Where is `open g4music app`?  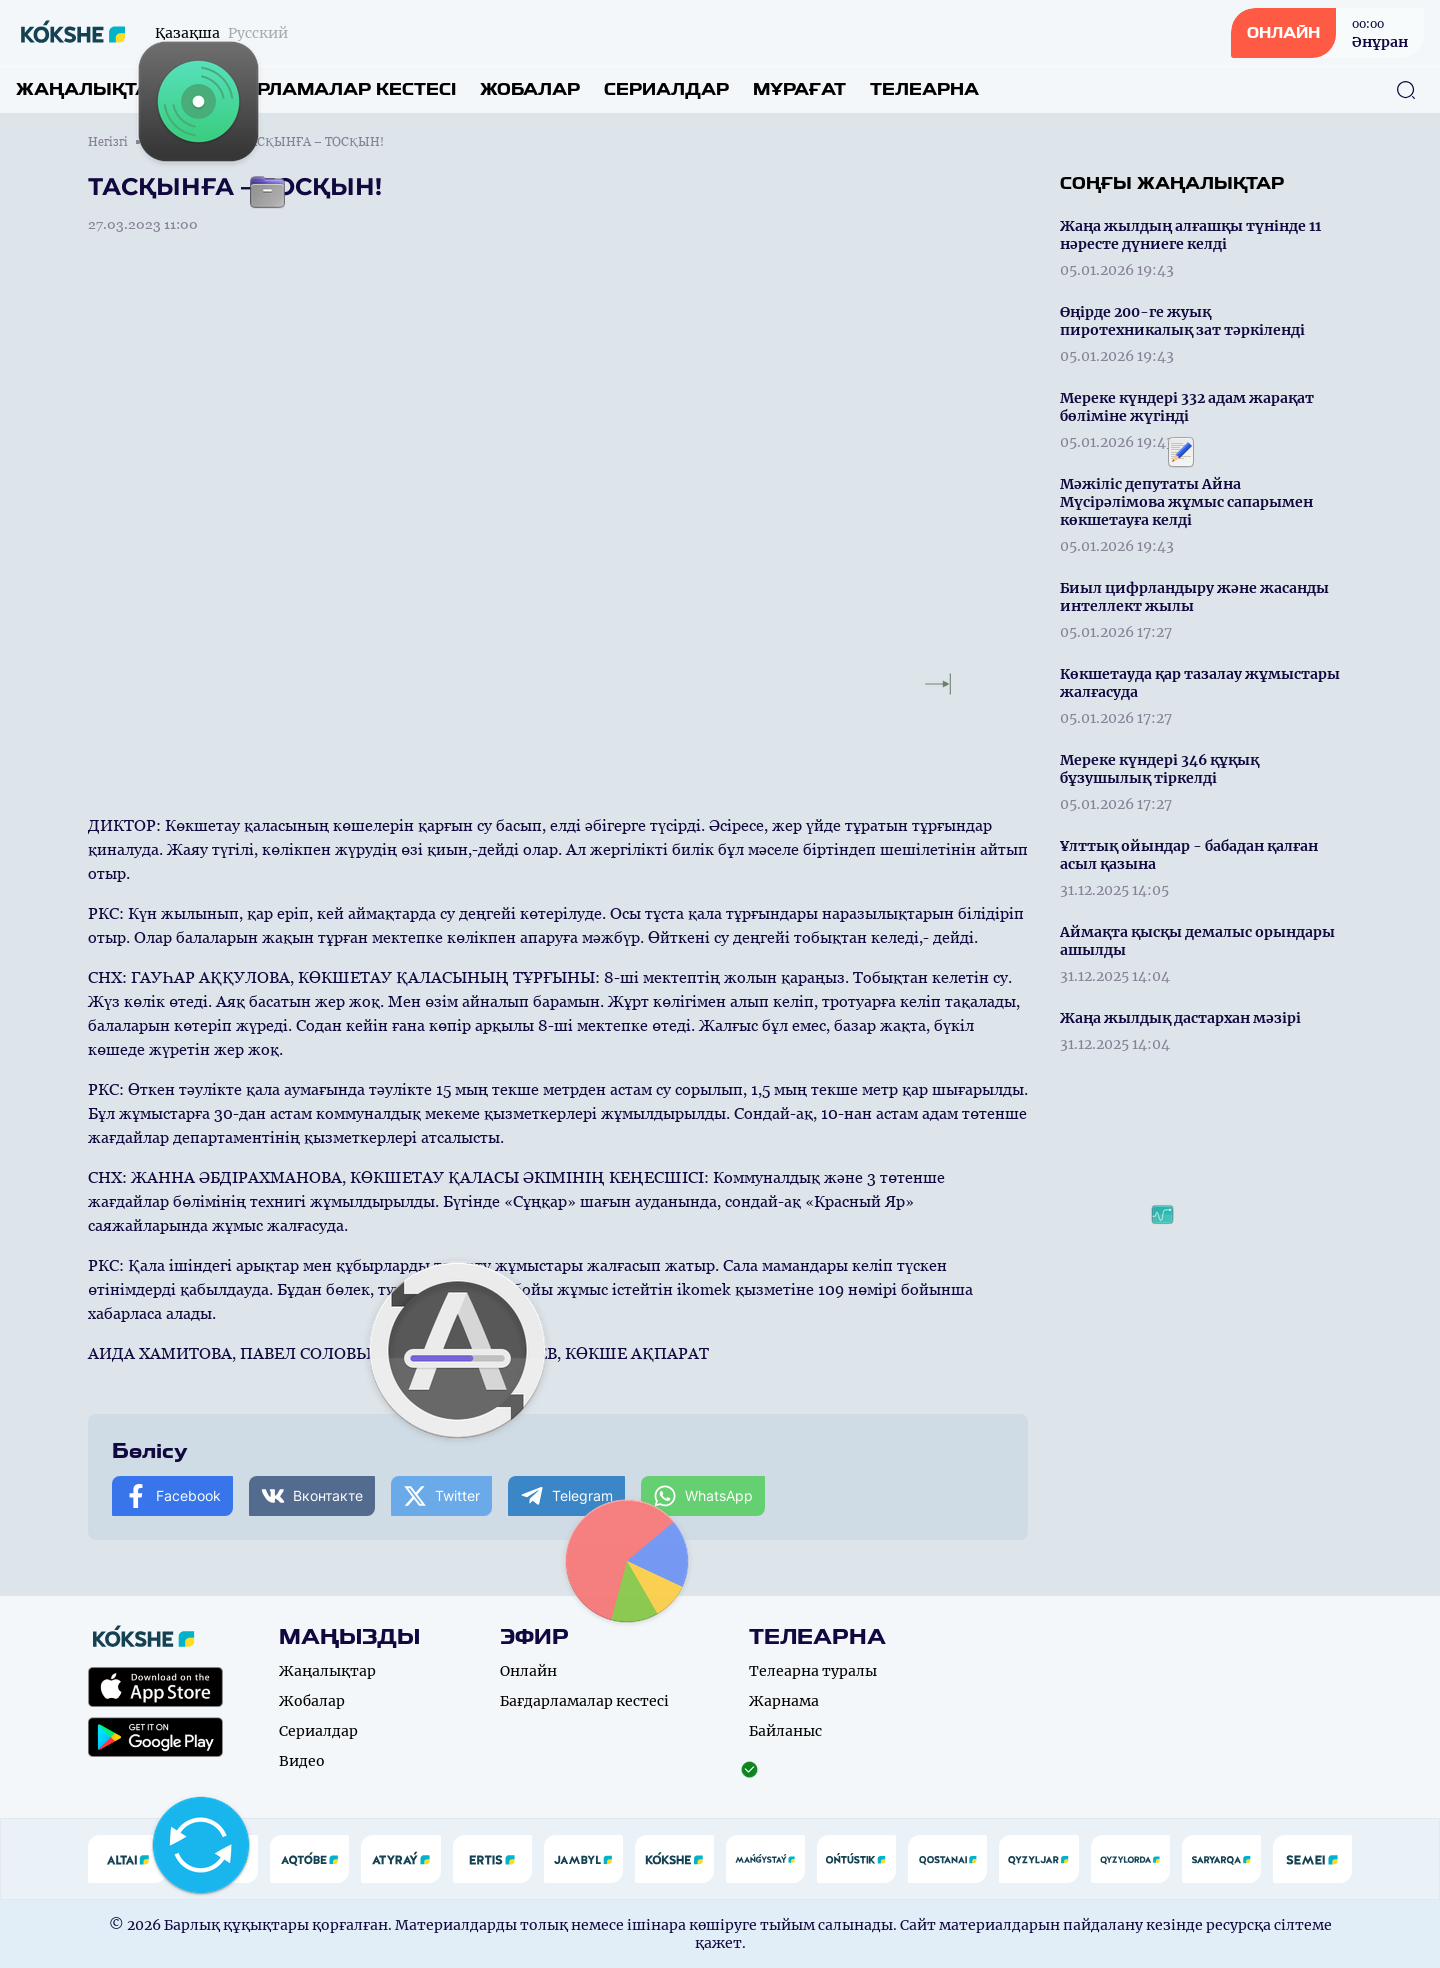
open g4music app is located at coordinates (198, 101).